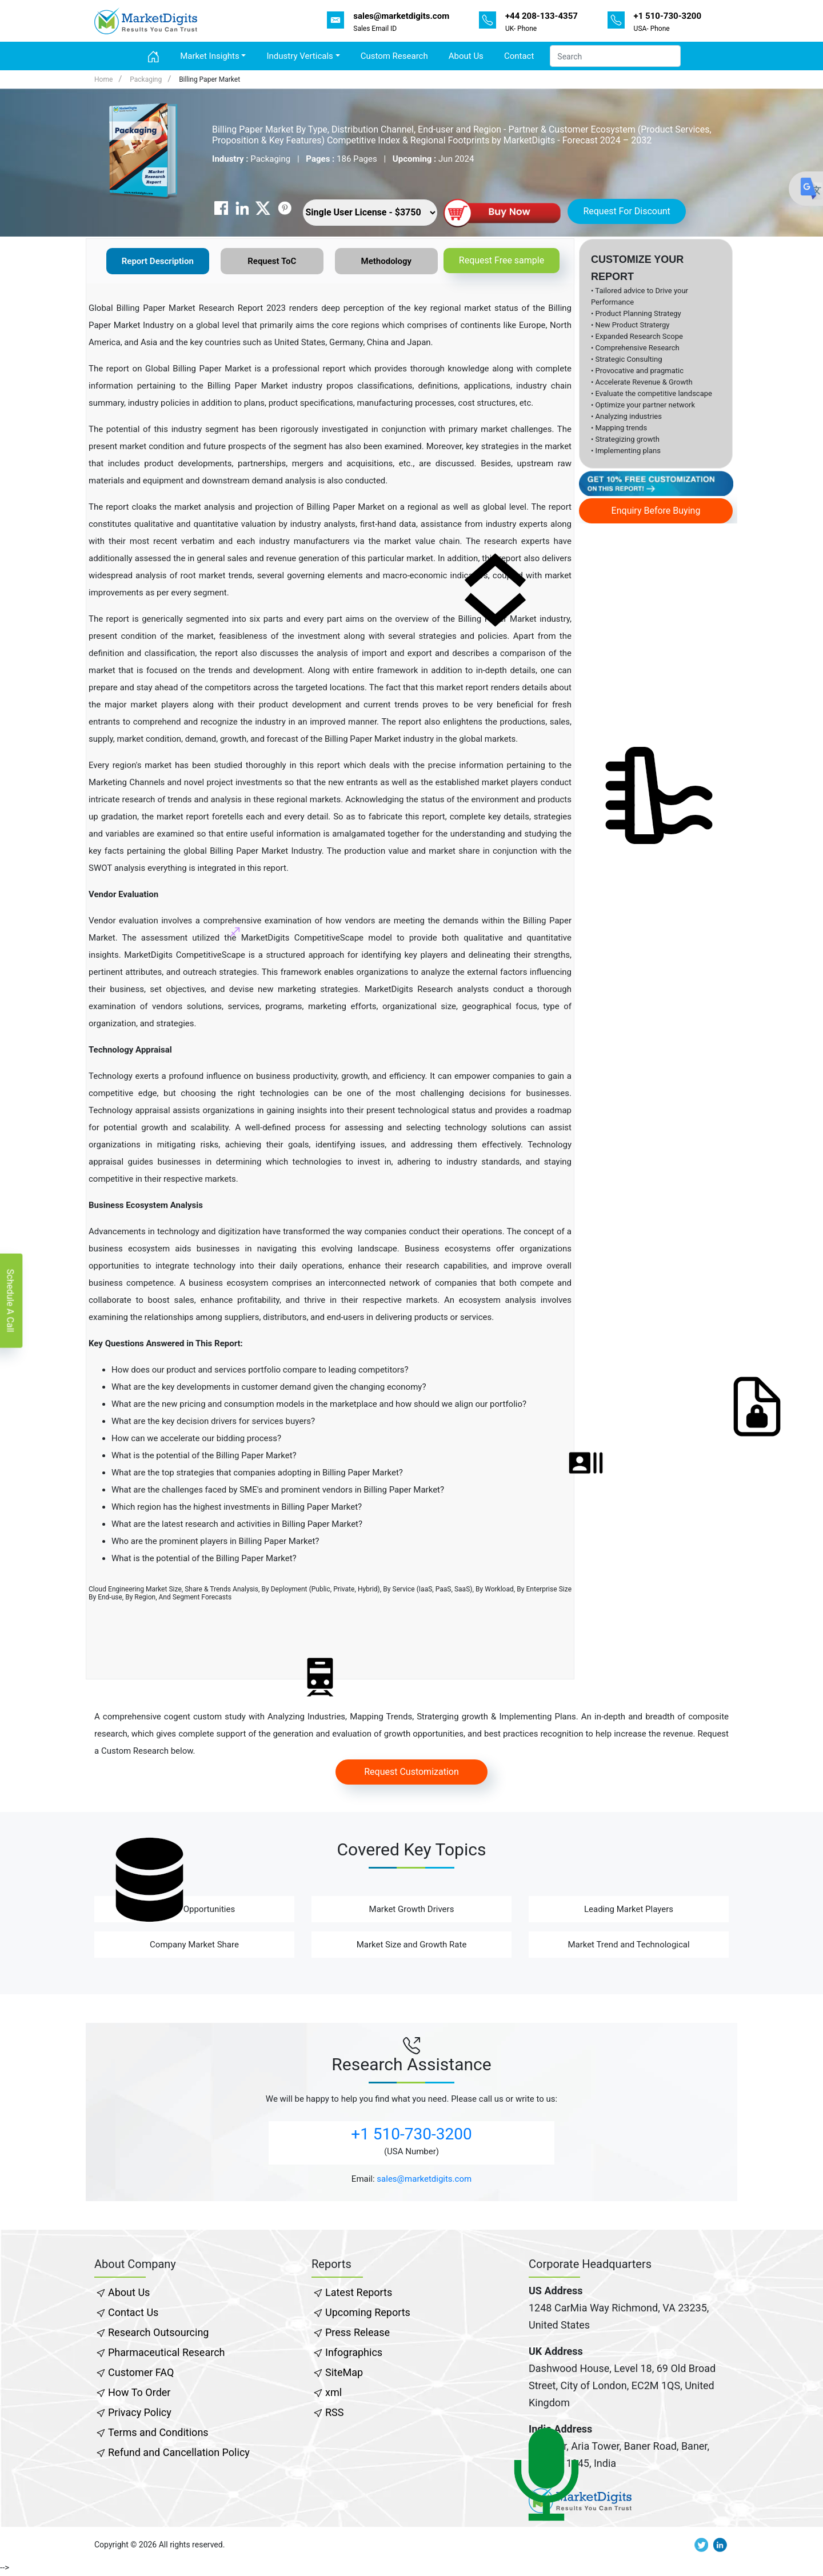 This screenshot has width=823, height=2576. What do you see at coordinates (320, 1677) in the screenshot?
I see `view subway or metro transit options` at bounding box center [320, 1677].